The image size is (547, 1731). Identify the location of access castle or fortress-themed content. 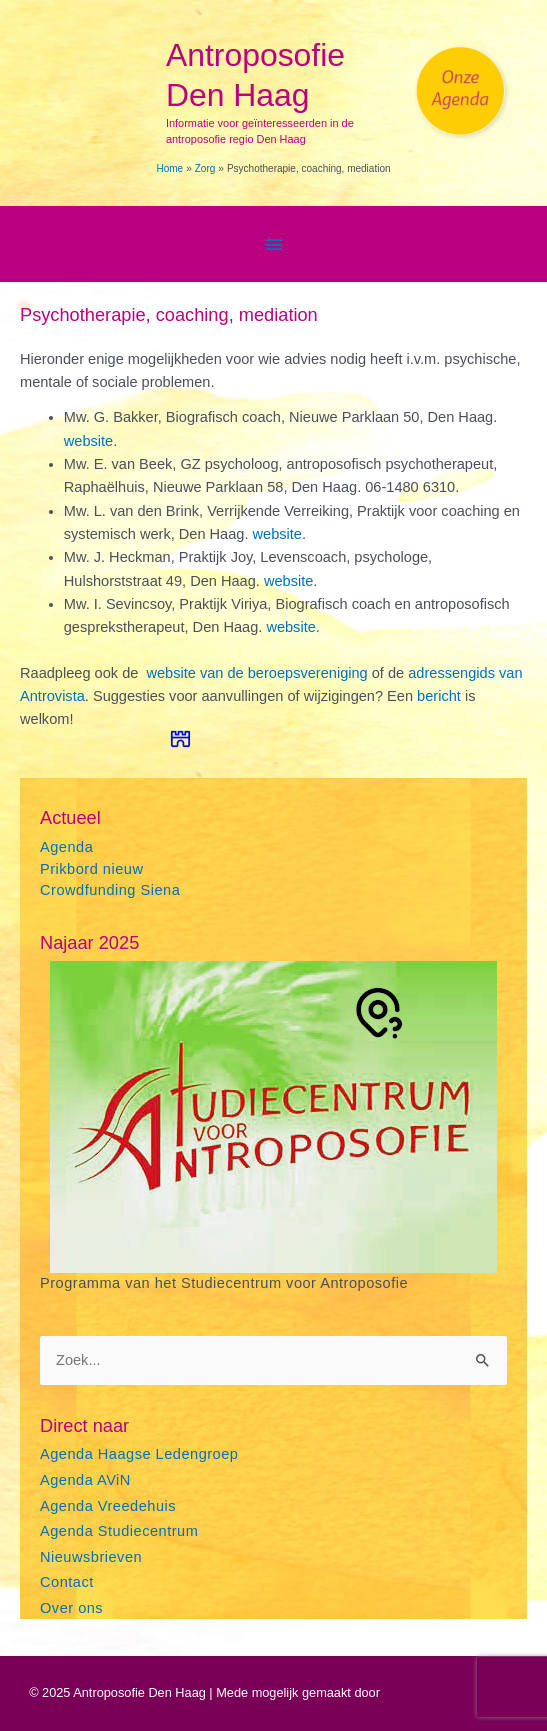
(180, 738).